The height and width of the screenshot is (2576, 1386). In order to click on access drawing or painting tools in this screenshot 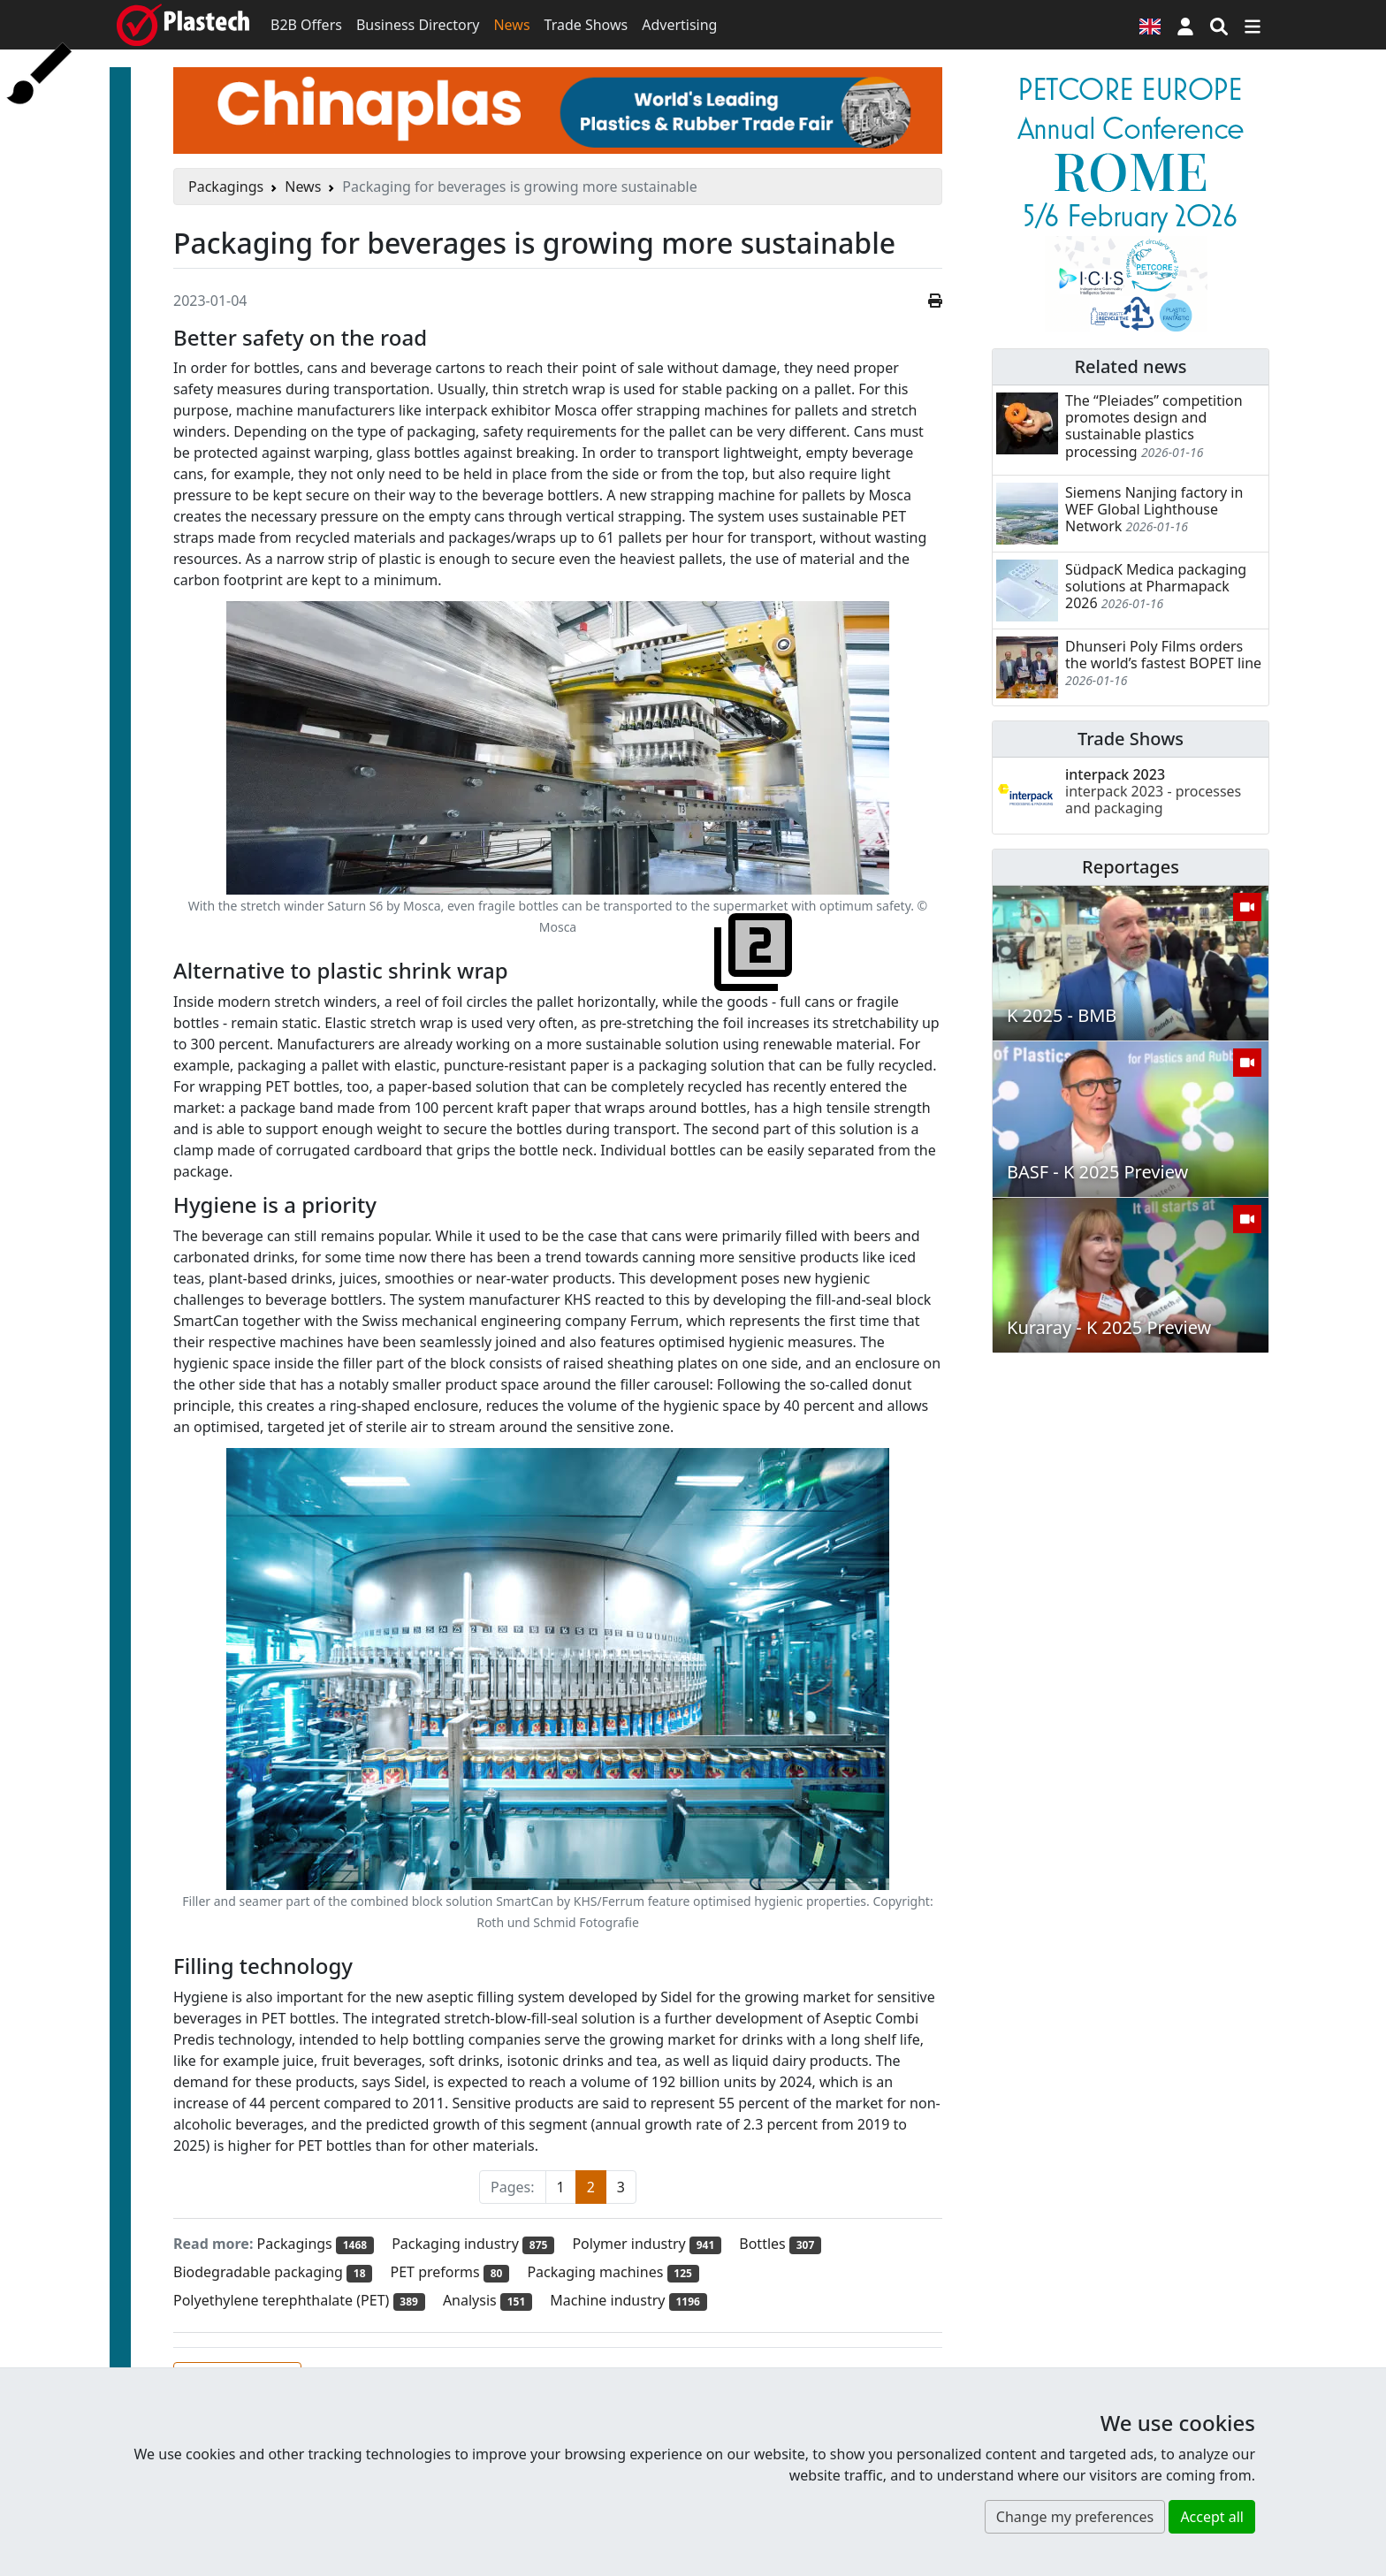, I will do `click(40, 73)`.